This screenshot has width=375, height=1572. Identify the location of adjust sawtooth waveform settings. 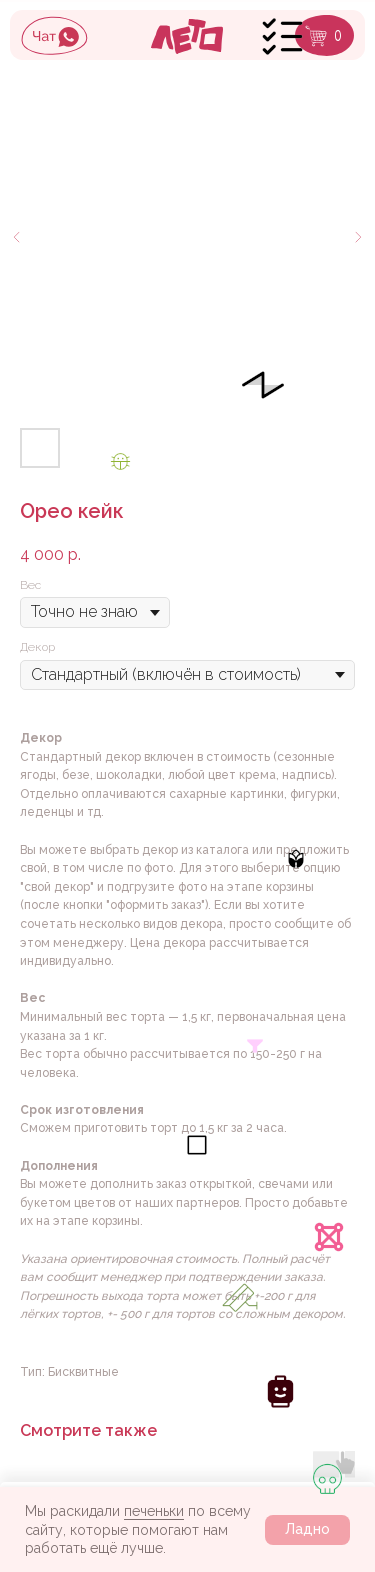
(263, 385).